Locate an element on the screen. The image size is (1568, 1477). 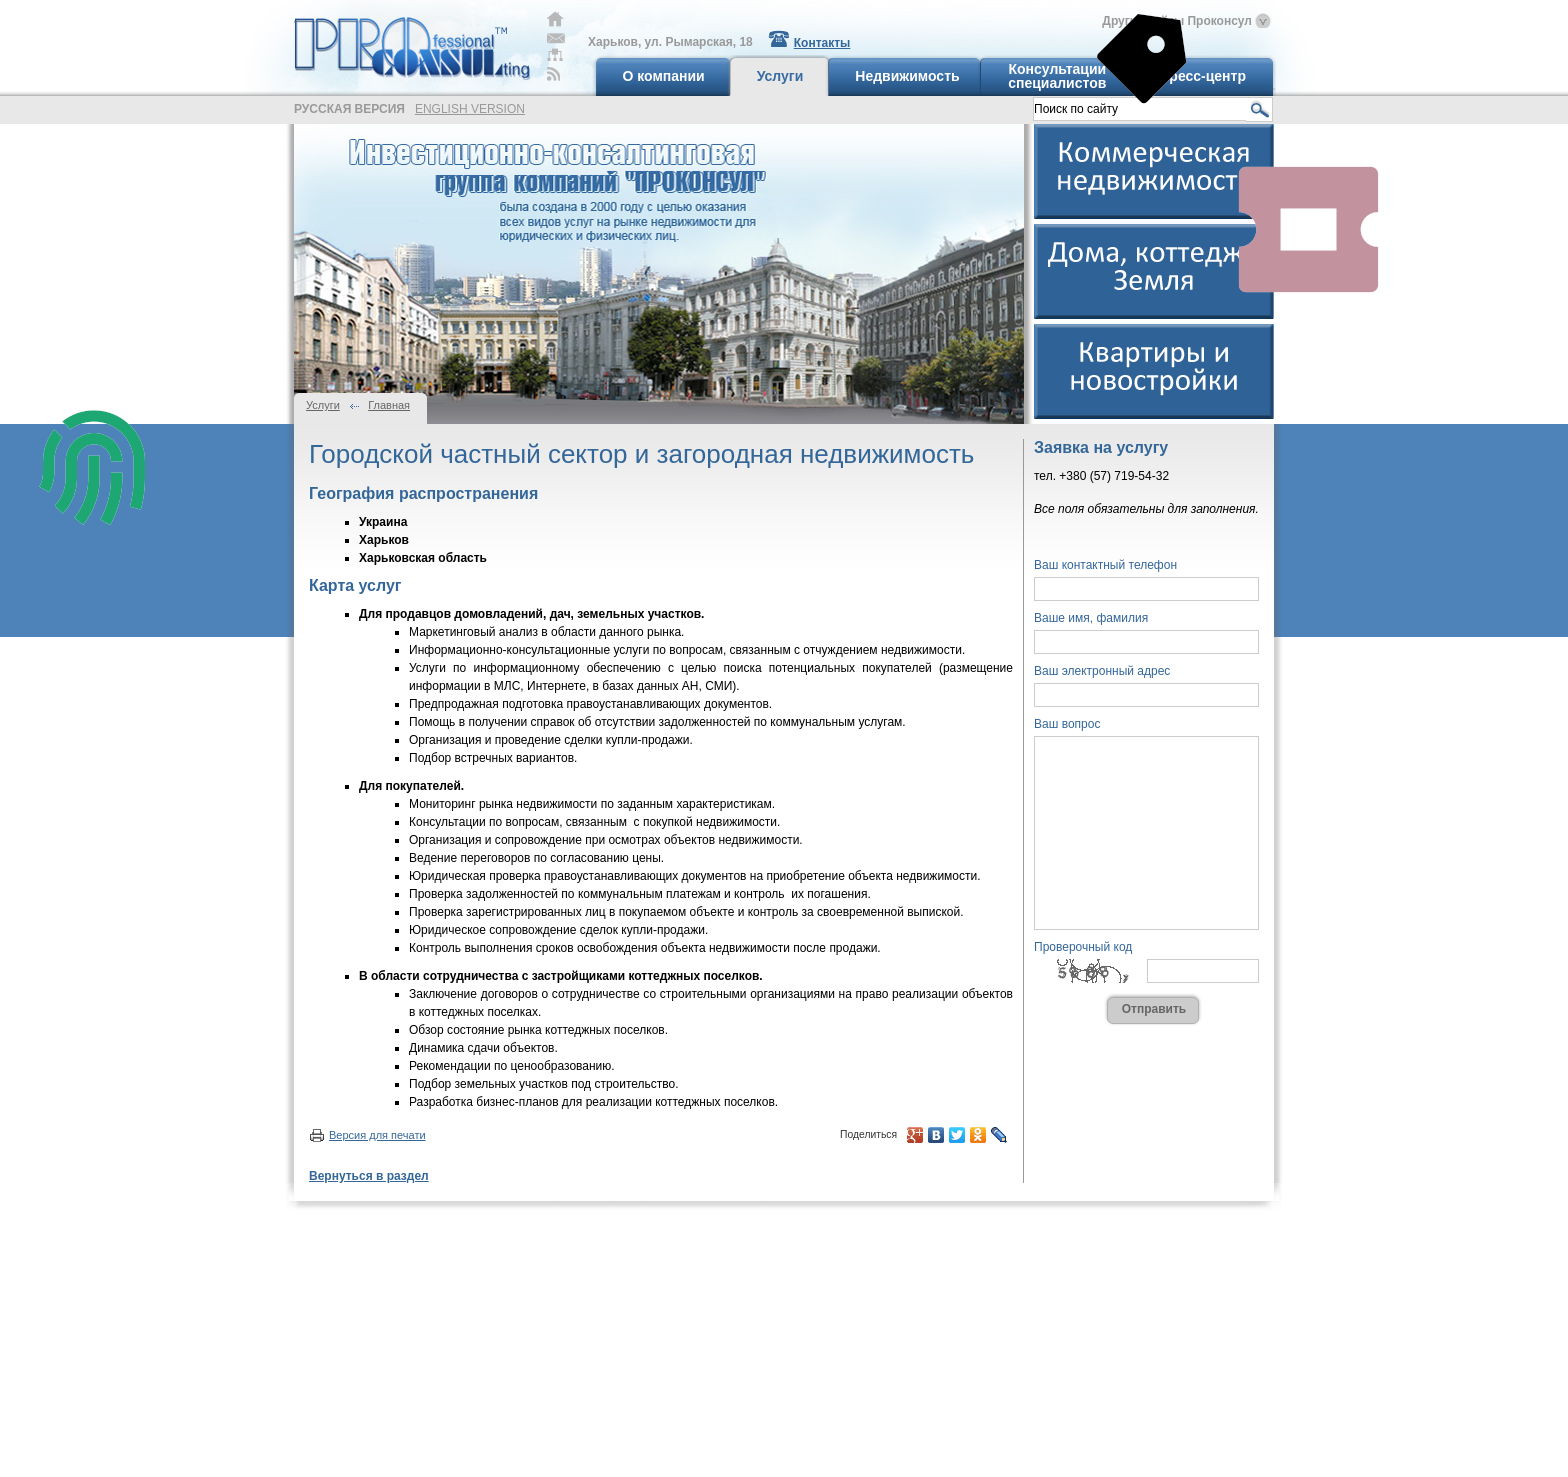
view price or discount tag is located at coordinates (1142, 56).